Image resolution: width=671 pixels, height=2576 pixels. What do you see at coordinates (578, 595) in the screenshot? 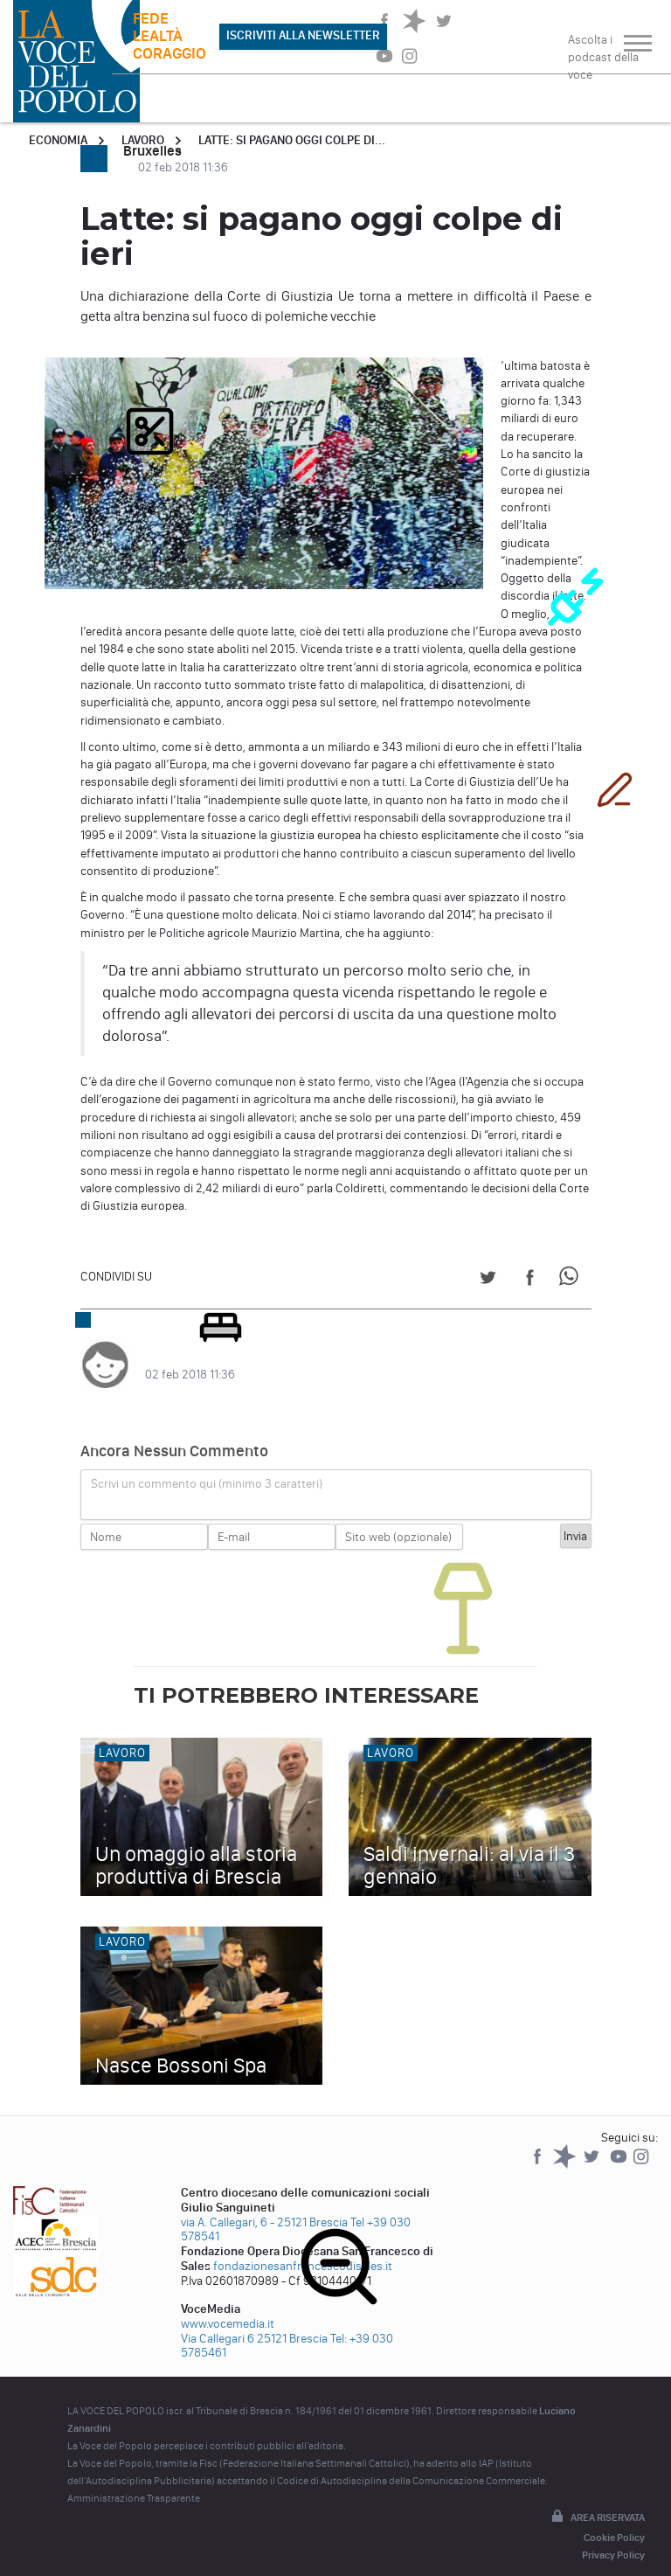
I see `charging or power connection active` at bounding box center [578, 595].